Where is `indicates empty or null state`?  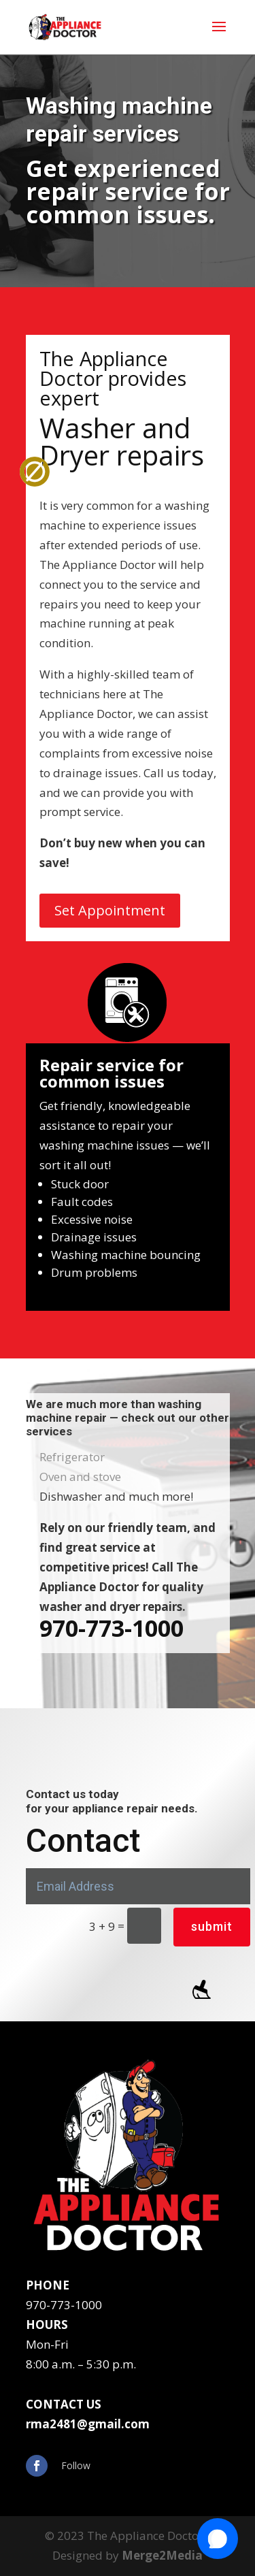 indicates empty or null state is located at coordinates (35, 472).